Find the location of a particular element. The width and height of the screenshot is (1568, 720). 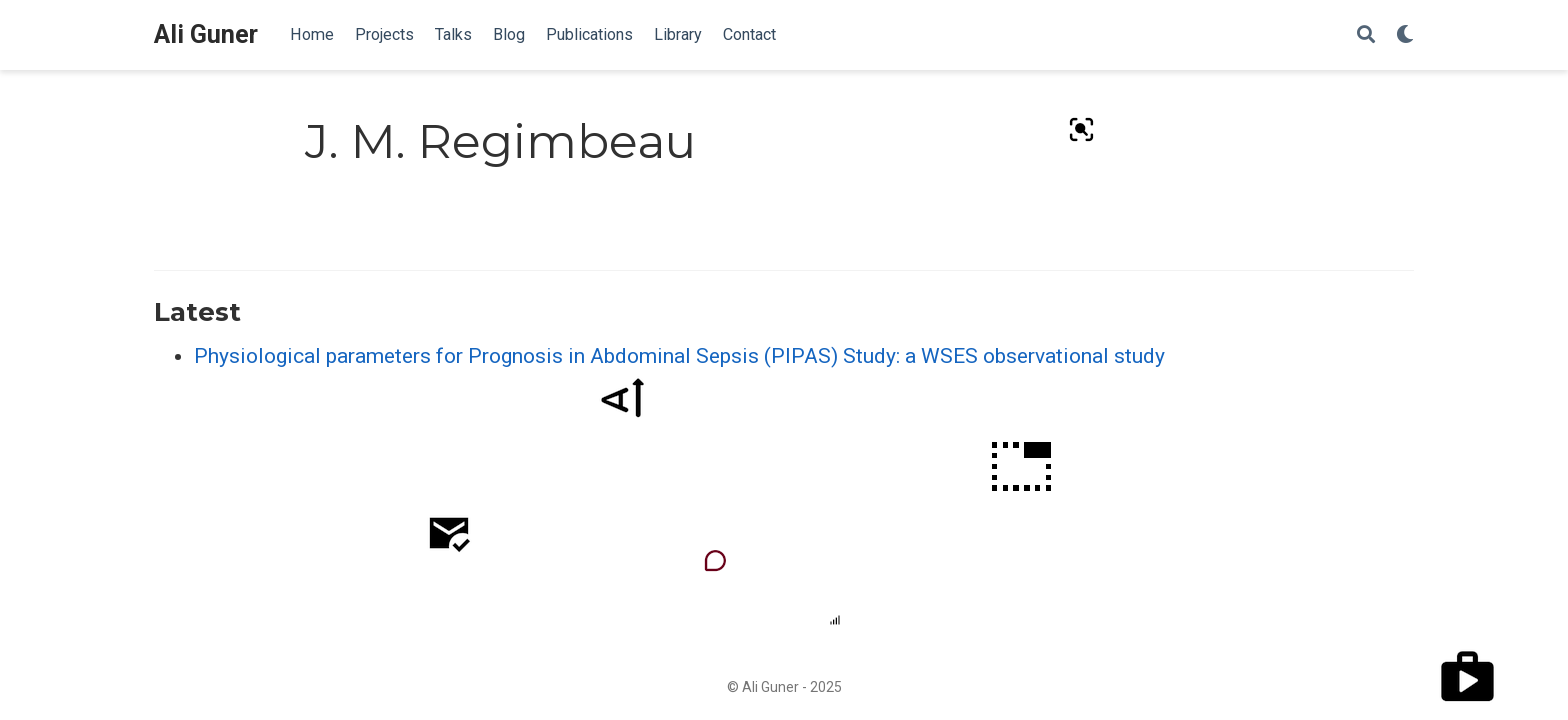

open chat or messaging is located at coordinates (715, 561).